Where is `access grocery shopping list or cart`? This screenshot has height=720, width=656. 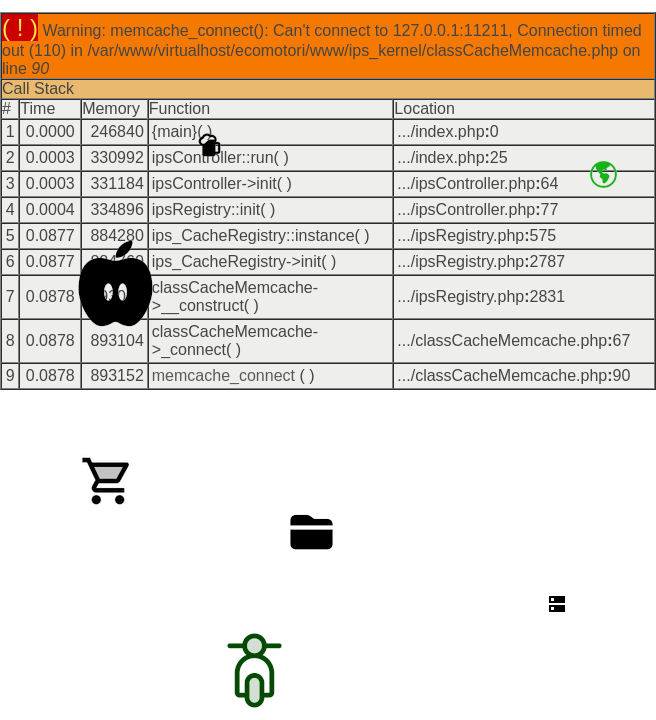 access grocery shopping list or cart is located at coordinates (108, 481).